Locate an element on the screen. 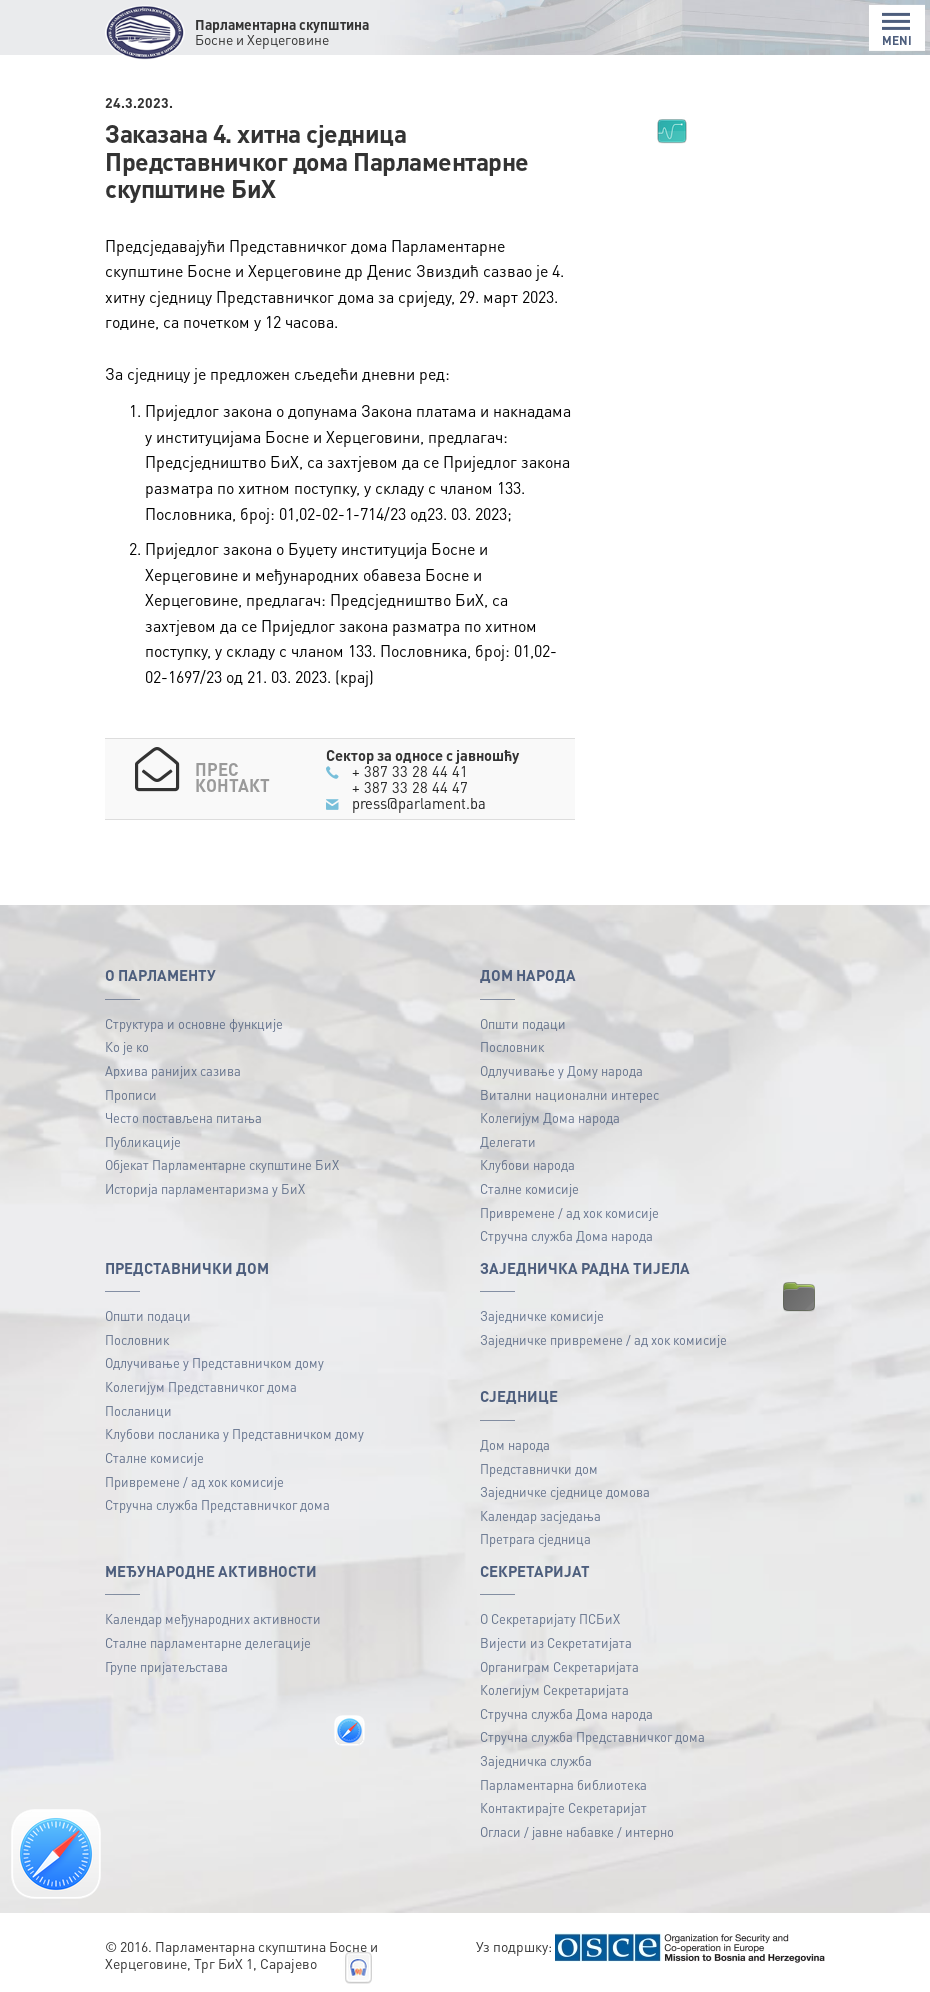 This screenshot has width=930, height=1992. open system resource monitor is located at coordinates (672, 131).